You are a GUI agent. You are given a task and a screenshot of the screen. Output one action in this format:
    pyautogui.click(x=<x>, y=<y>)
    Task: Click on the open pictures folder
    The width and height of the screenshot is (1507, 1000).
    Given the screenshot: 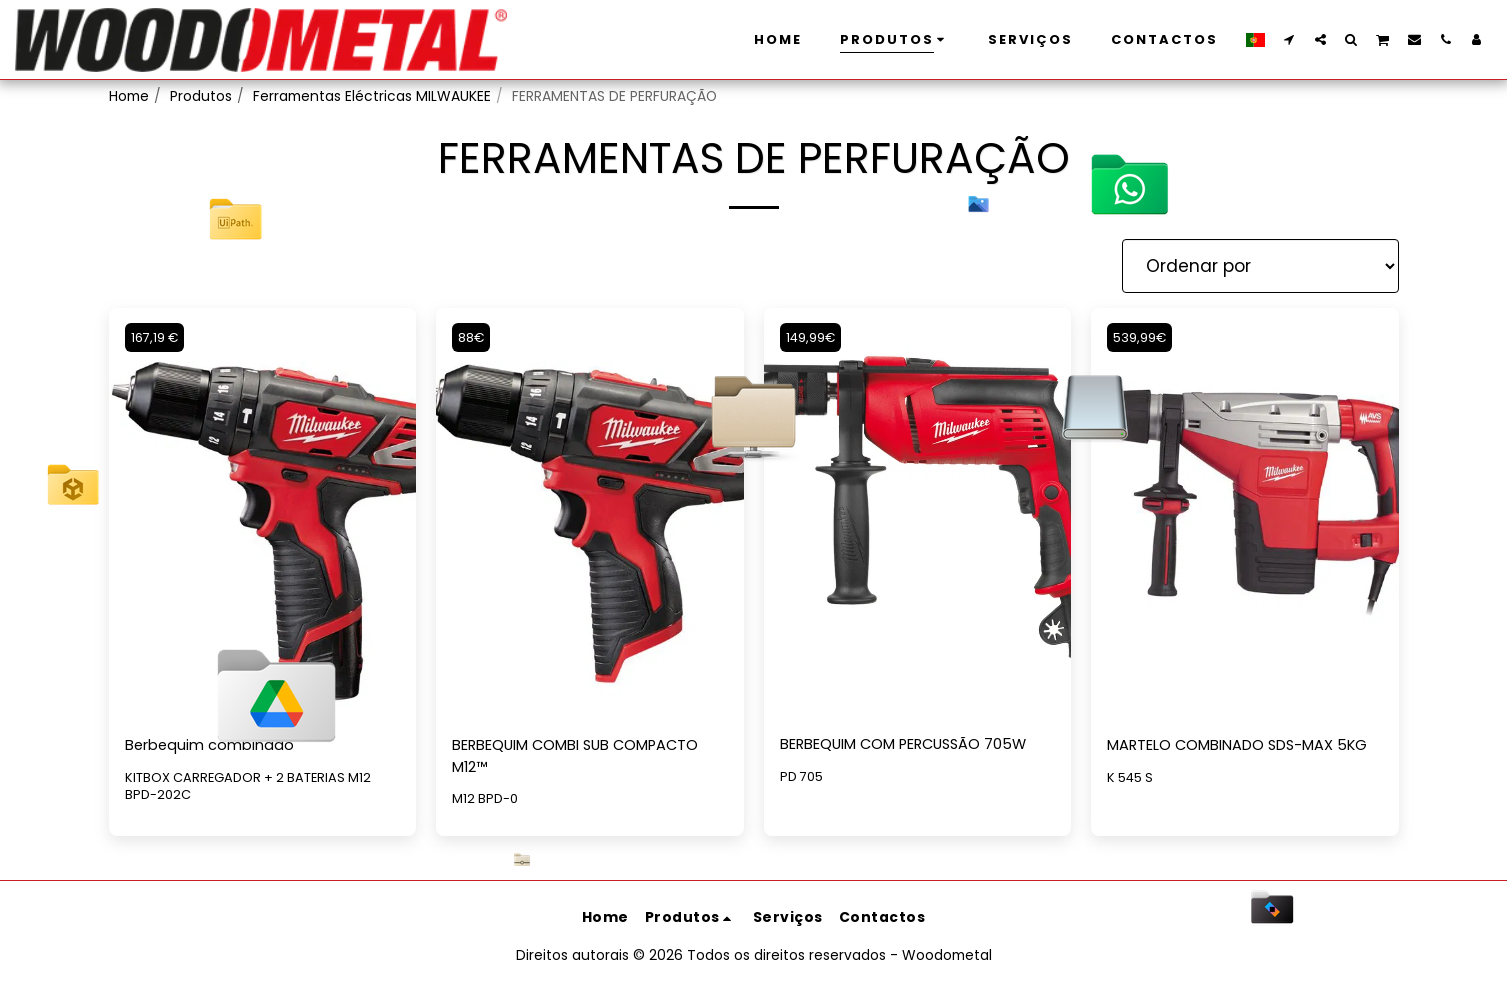 What is the action you would take?
    pyautogui.click(x=978, y=204)
    